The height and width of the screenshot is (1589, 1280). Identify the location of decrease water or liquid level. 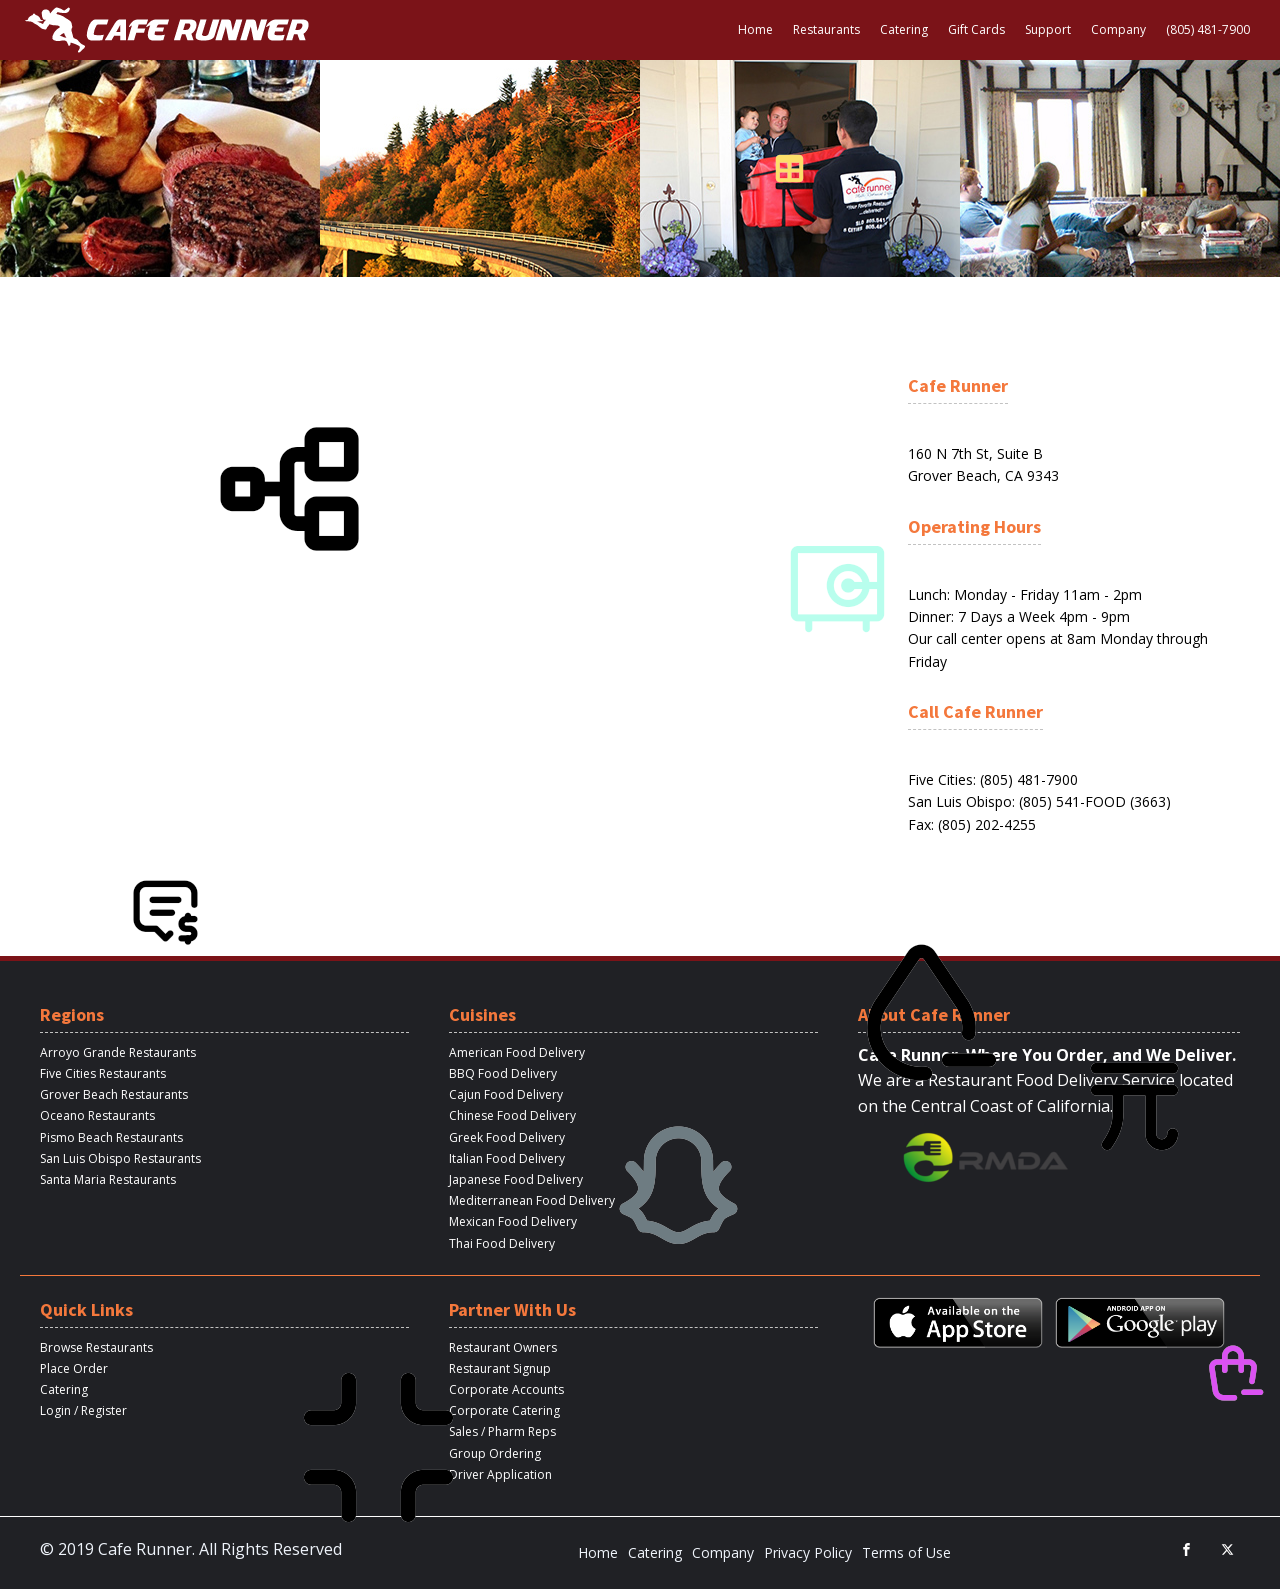
(921, 1012).